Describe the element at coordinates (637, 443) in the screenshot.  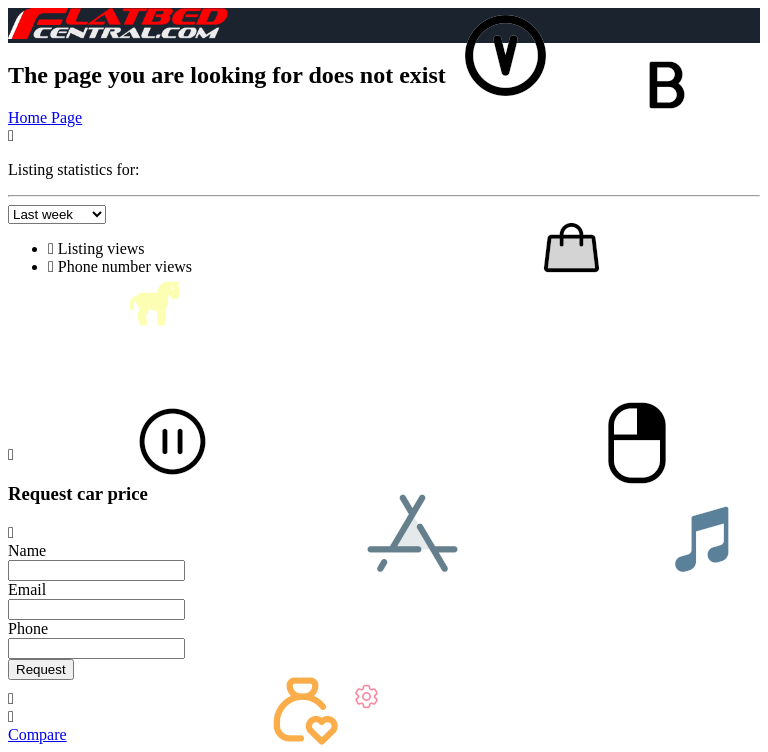
I see `right-click action indicator` at that location.